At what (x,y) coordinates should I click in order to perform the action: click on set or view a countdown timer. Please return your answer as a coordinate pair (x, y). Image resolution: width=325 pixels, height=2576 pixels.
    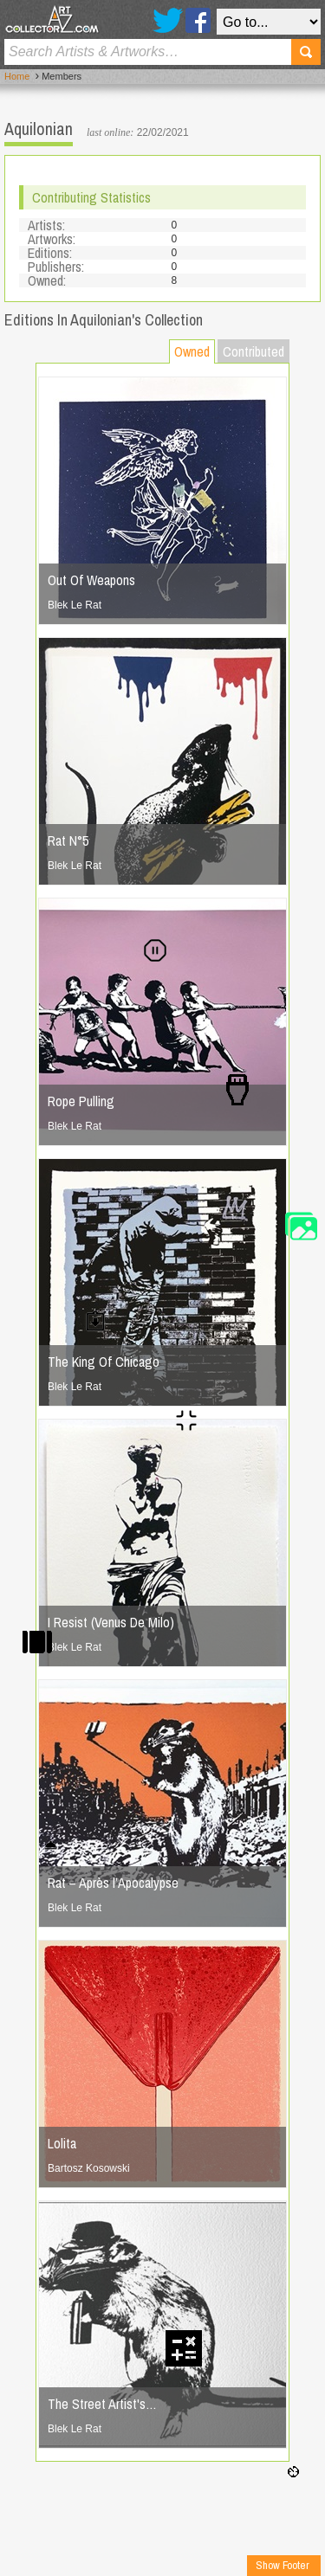
    Looking at the image, I should click on (293, 2471).